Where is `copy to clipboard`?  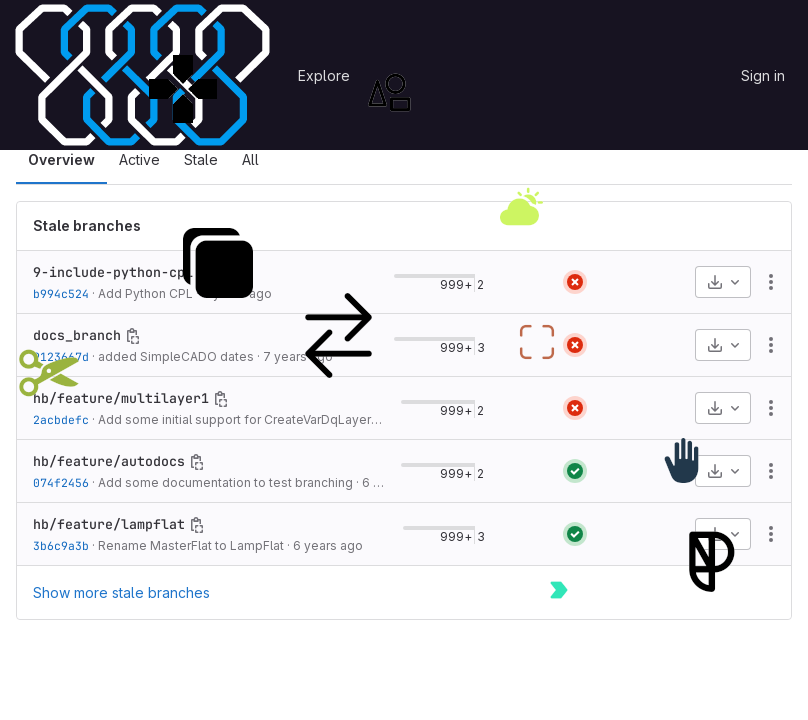
copy to clipboard is located at coordinates (218, 263).